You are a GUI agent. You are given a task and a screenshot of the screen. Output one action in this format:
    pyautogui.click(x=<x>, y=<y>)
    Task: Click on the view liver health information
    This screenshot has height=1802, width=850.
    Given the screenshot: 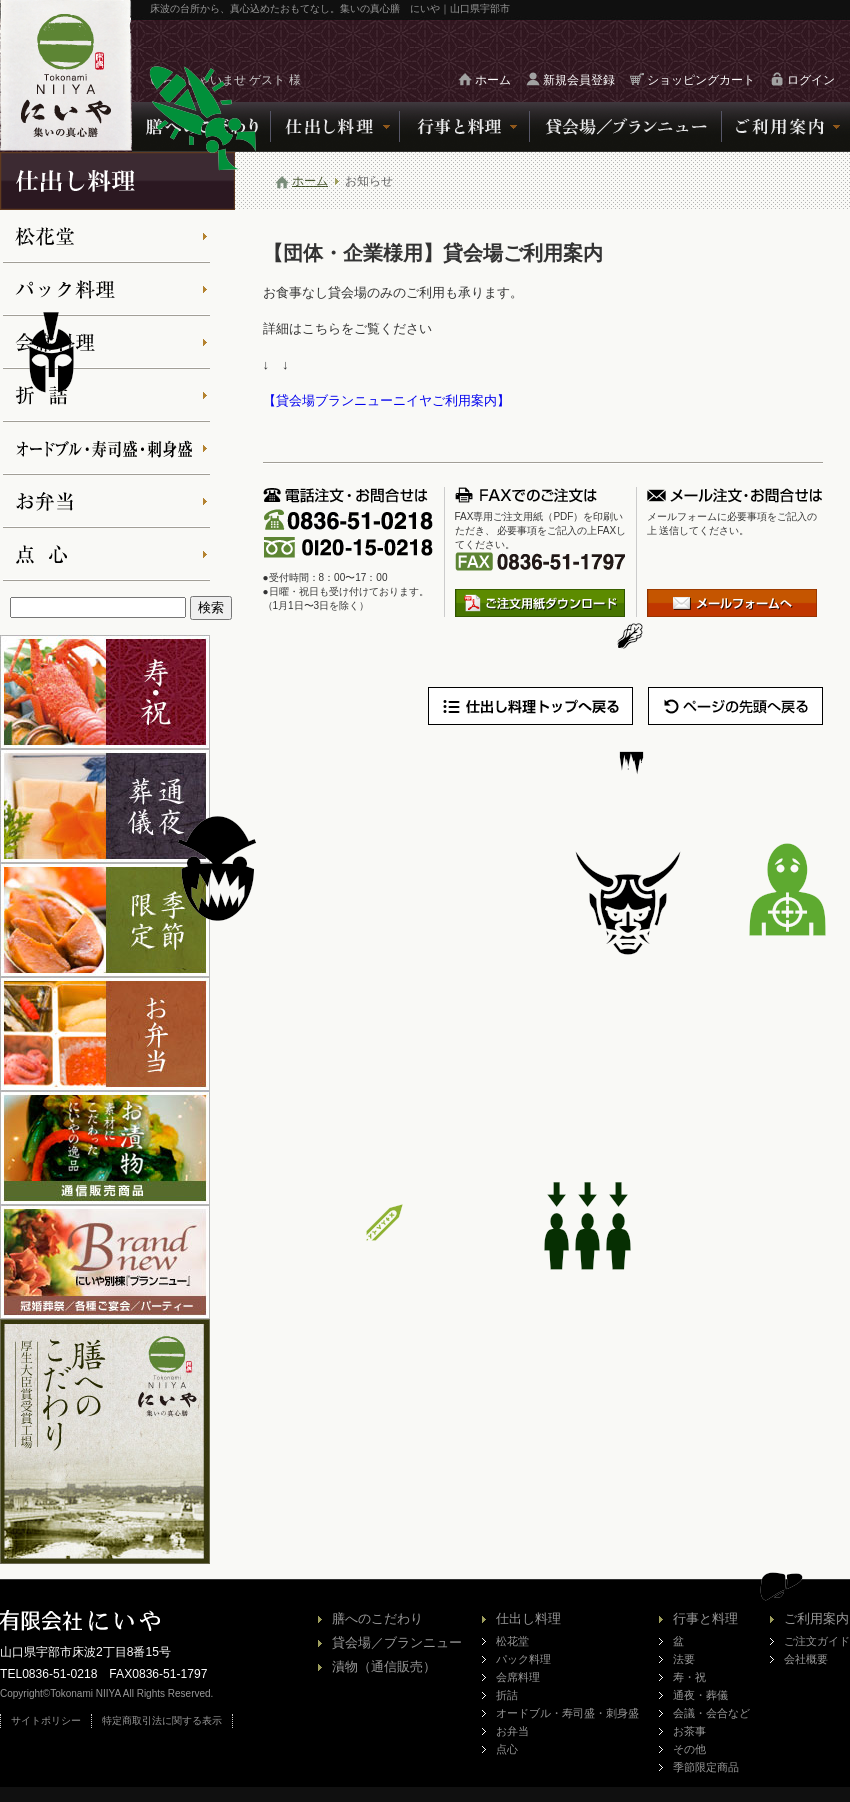 What is the action you would take?
    pyautogui.click(x=781, y=1586)
    